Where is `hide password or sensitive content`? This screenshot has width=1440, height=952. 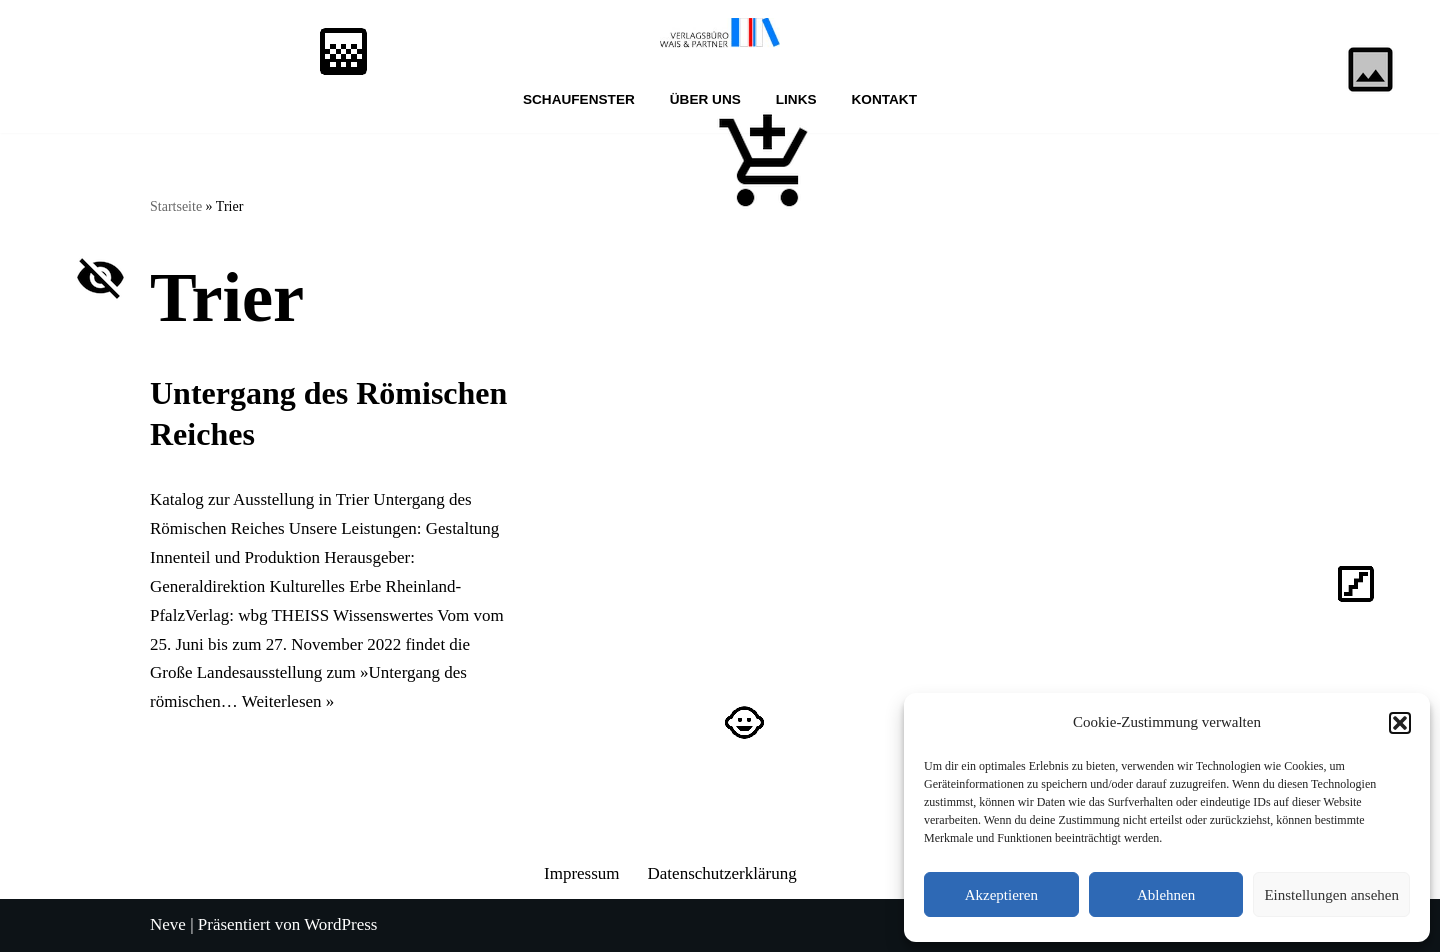 hide password or sensitive content is located at coordinates (100, 278).